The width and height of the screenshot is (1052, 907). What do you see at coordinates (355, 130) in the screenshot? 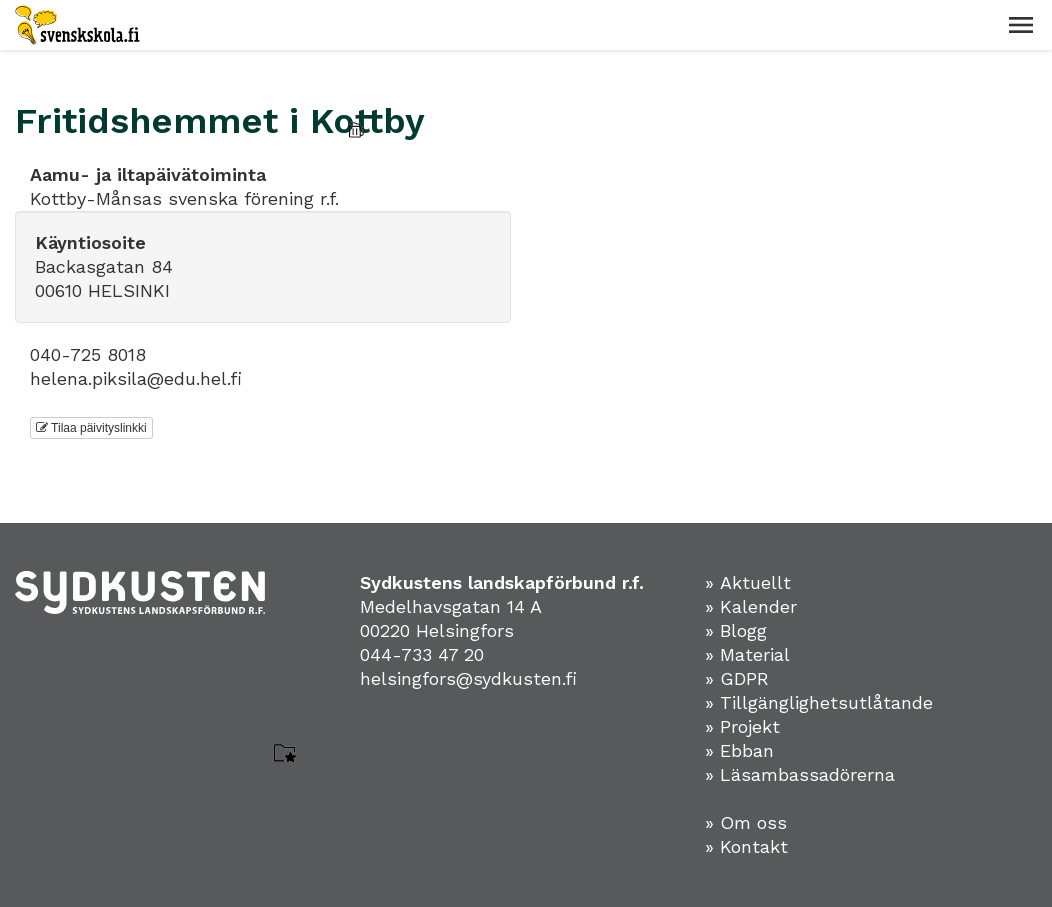
I see `browse nearby bars or breweries` at bounding box center [355, 130].